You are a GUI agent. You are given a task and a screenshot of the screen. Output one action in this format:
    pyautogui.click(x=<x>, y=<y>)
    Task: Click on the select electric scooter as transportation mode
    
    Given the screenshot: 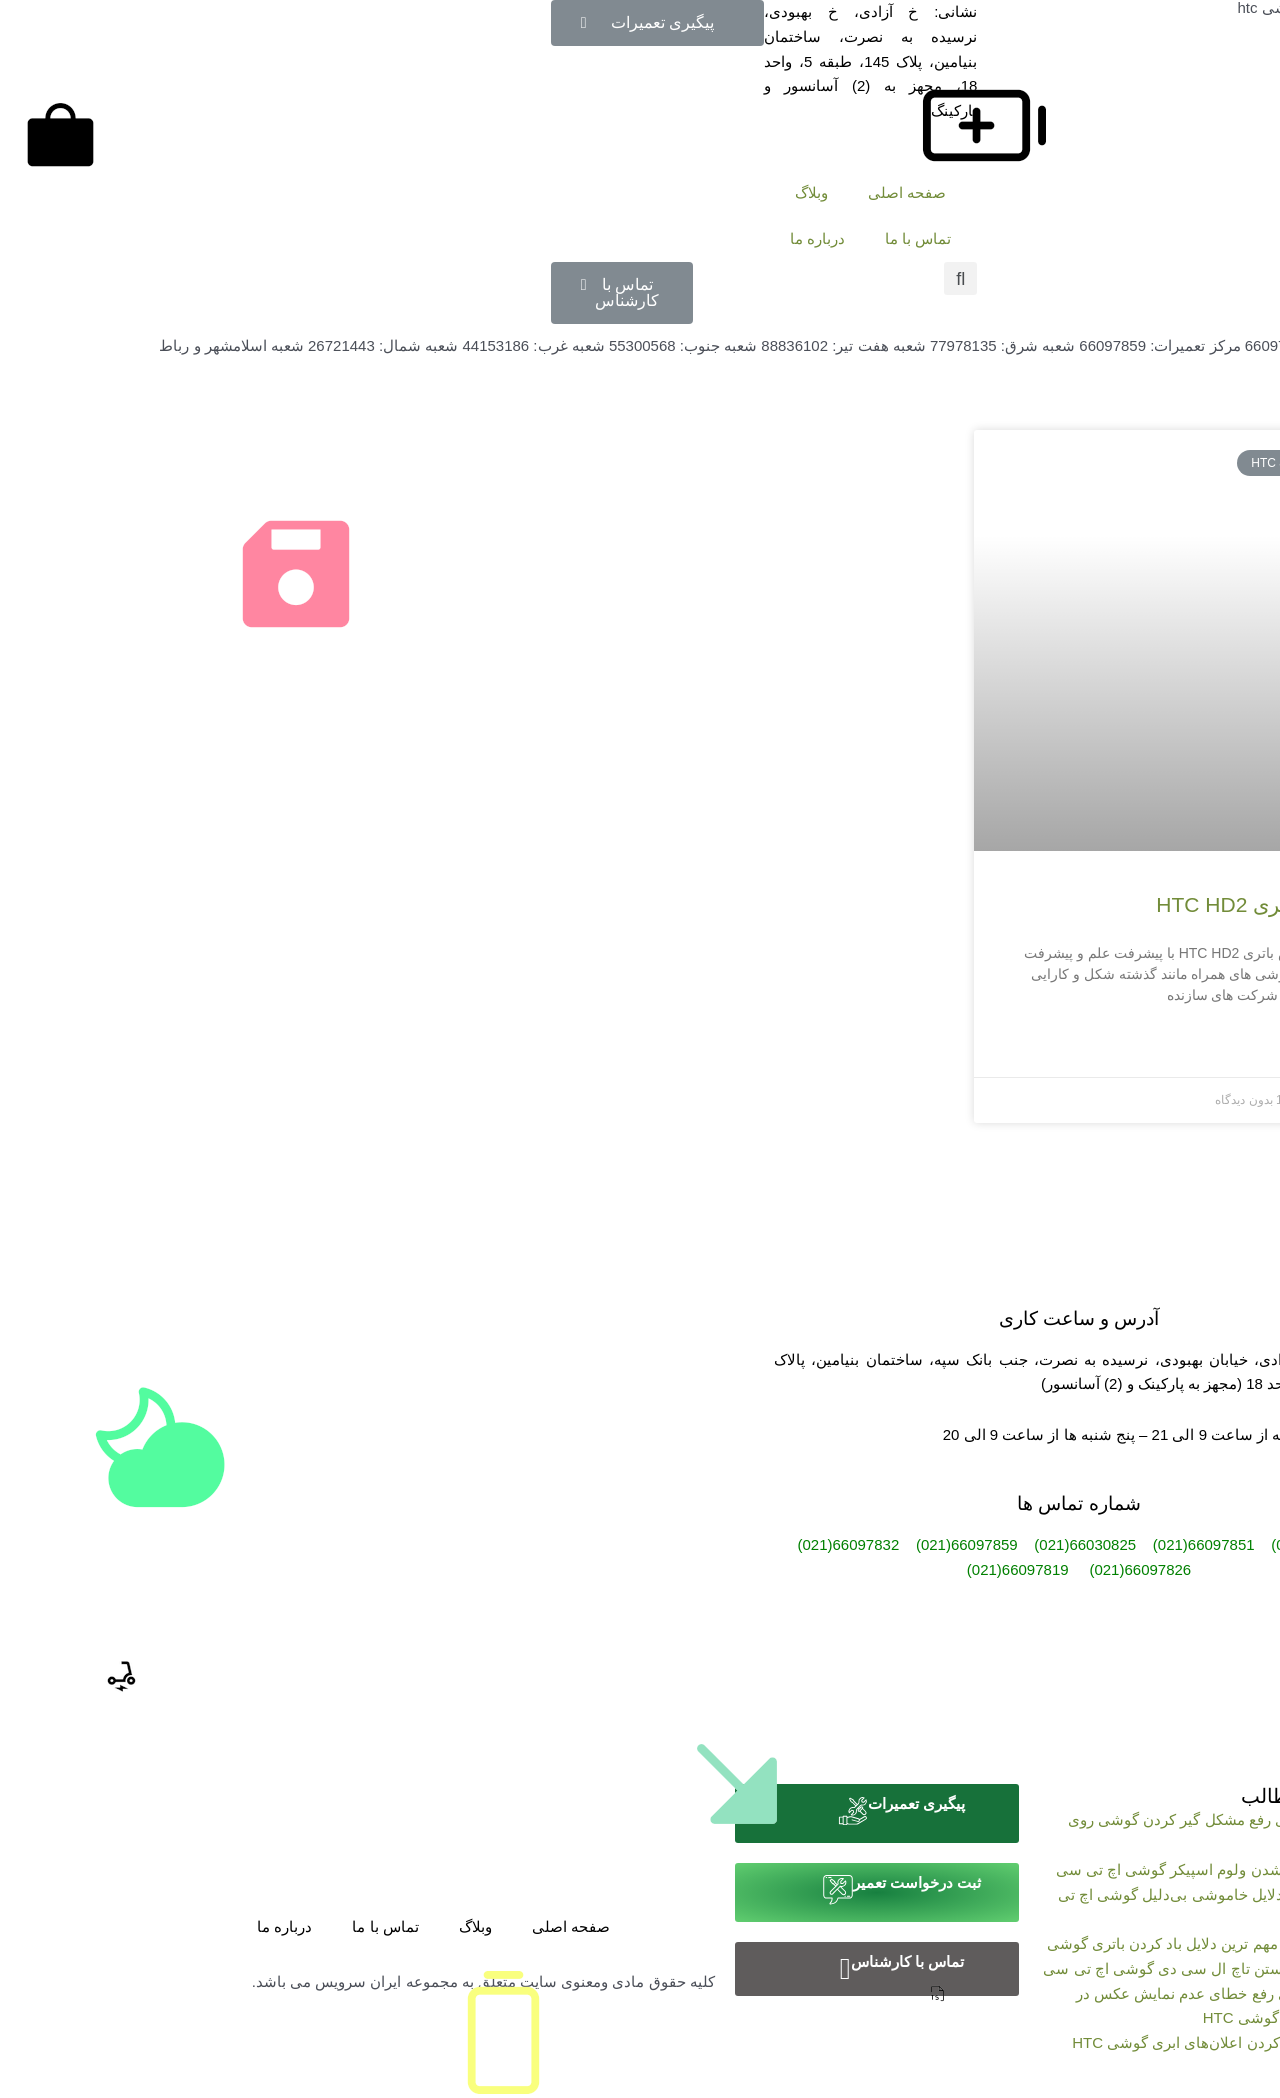 What is the action you would take?
    pyautogui.click(x=121, y=1676)
    